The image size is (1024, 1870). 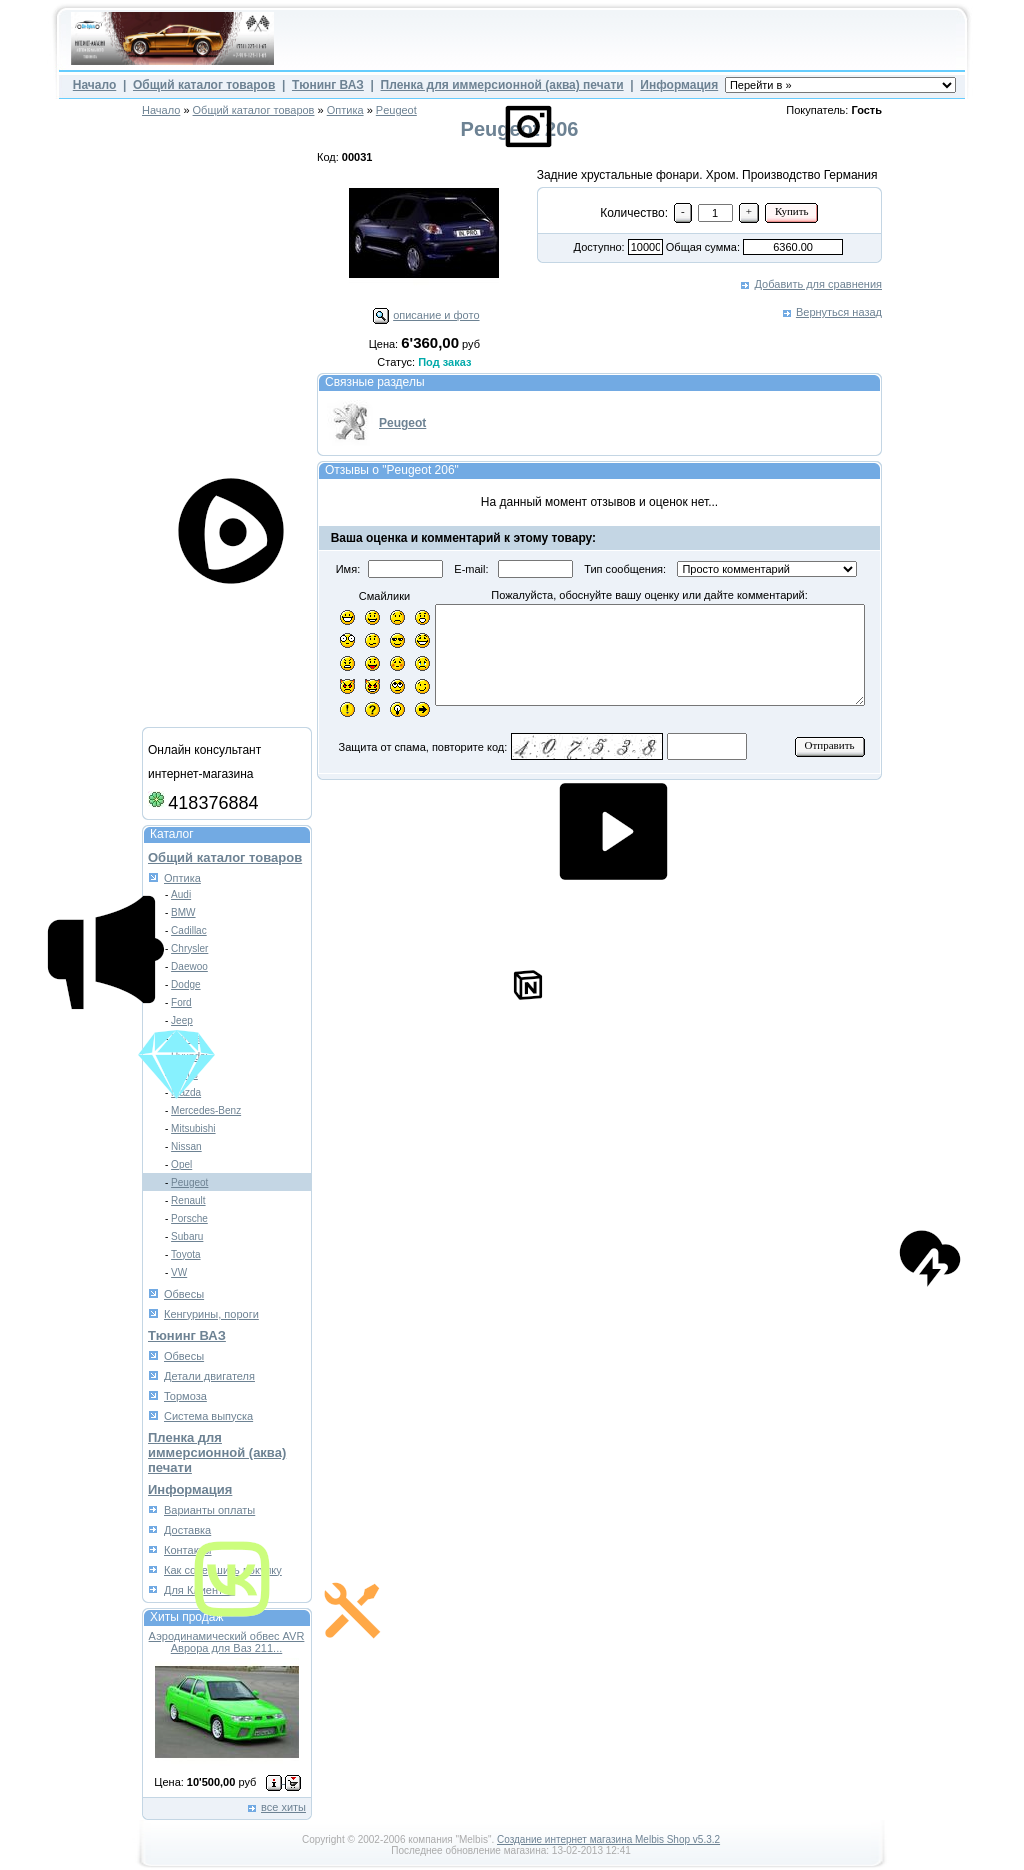 I want to click on access settings or configuration options, so click(x=353, y=1611).